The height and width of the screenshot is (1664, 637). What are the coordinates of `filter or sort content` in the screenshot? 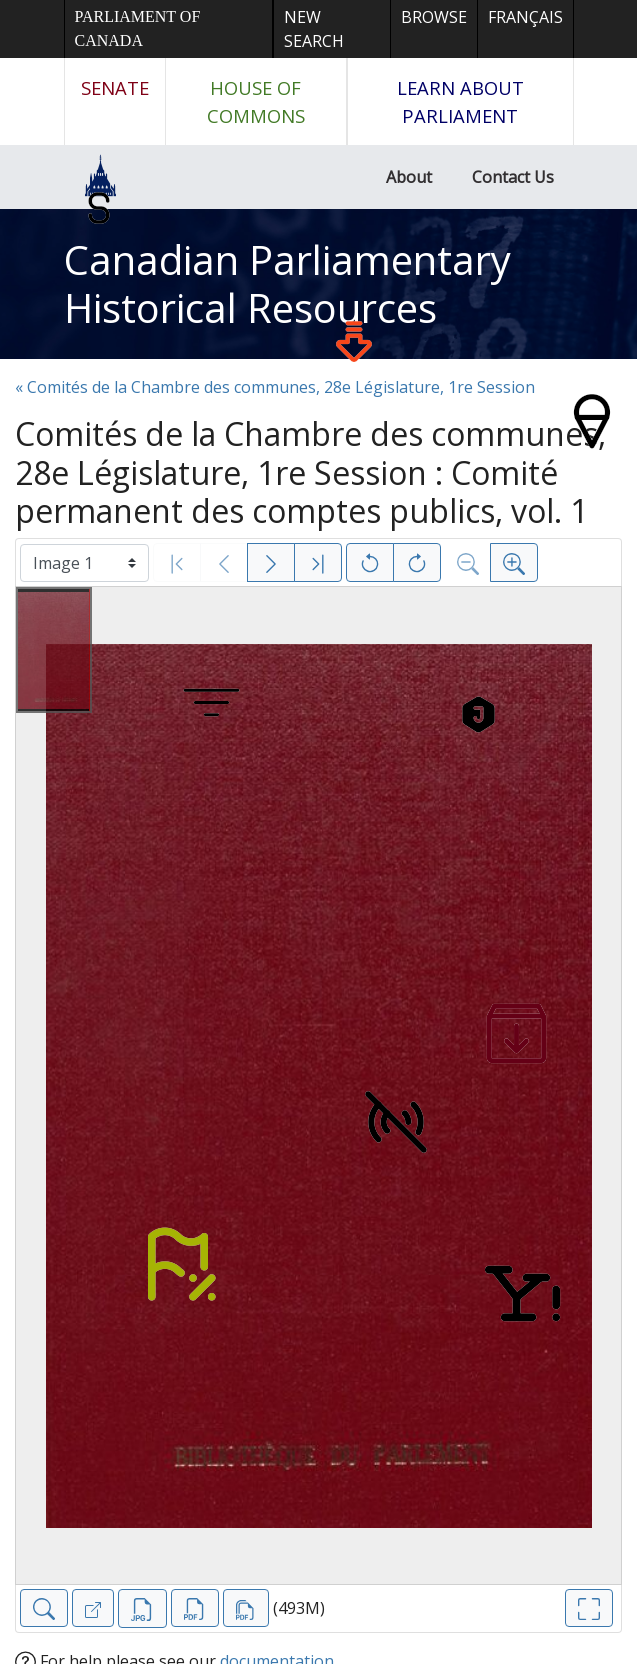 It's located at (211, 700).